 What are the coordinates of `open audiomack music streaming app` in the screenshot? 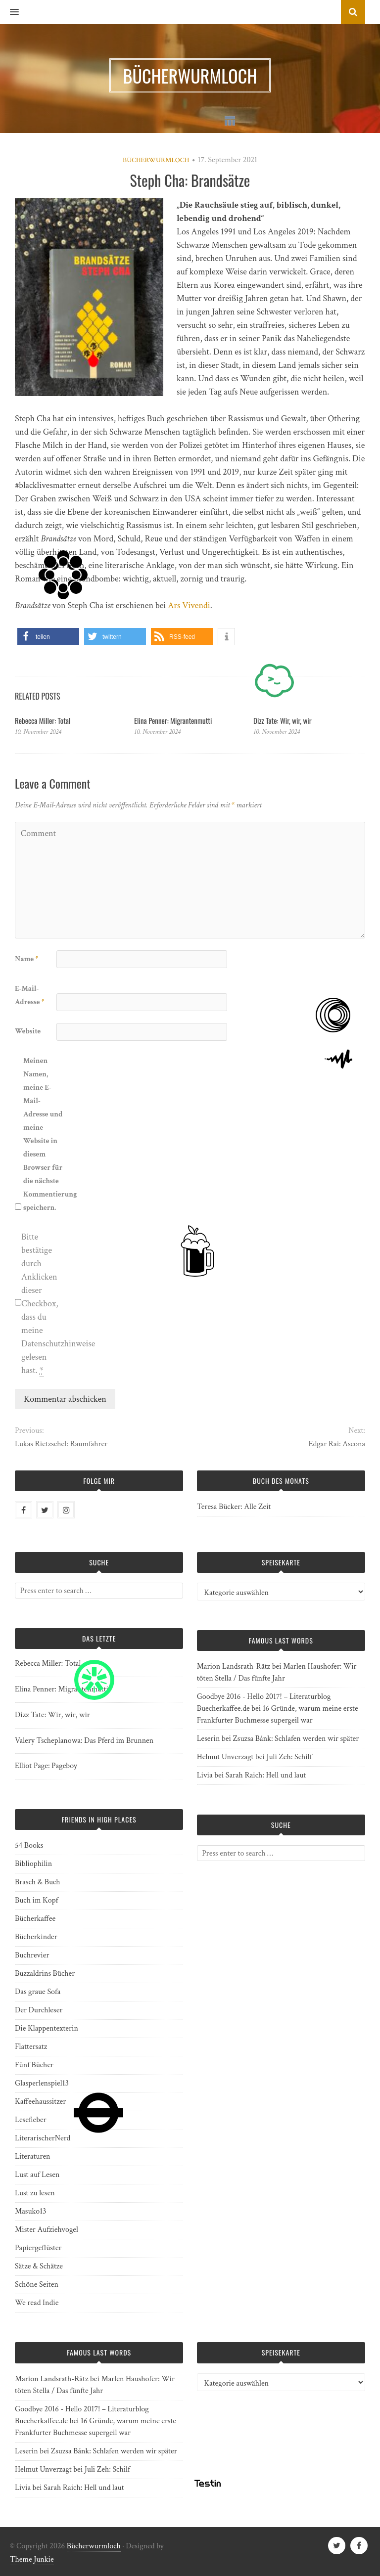 It's located at (338, 1059).